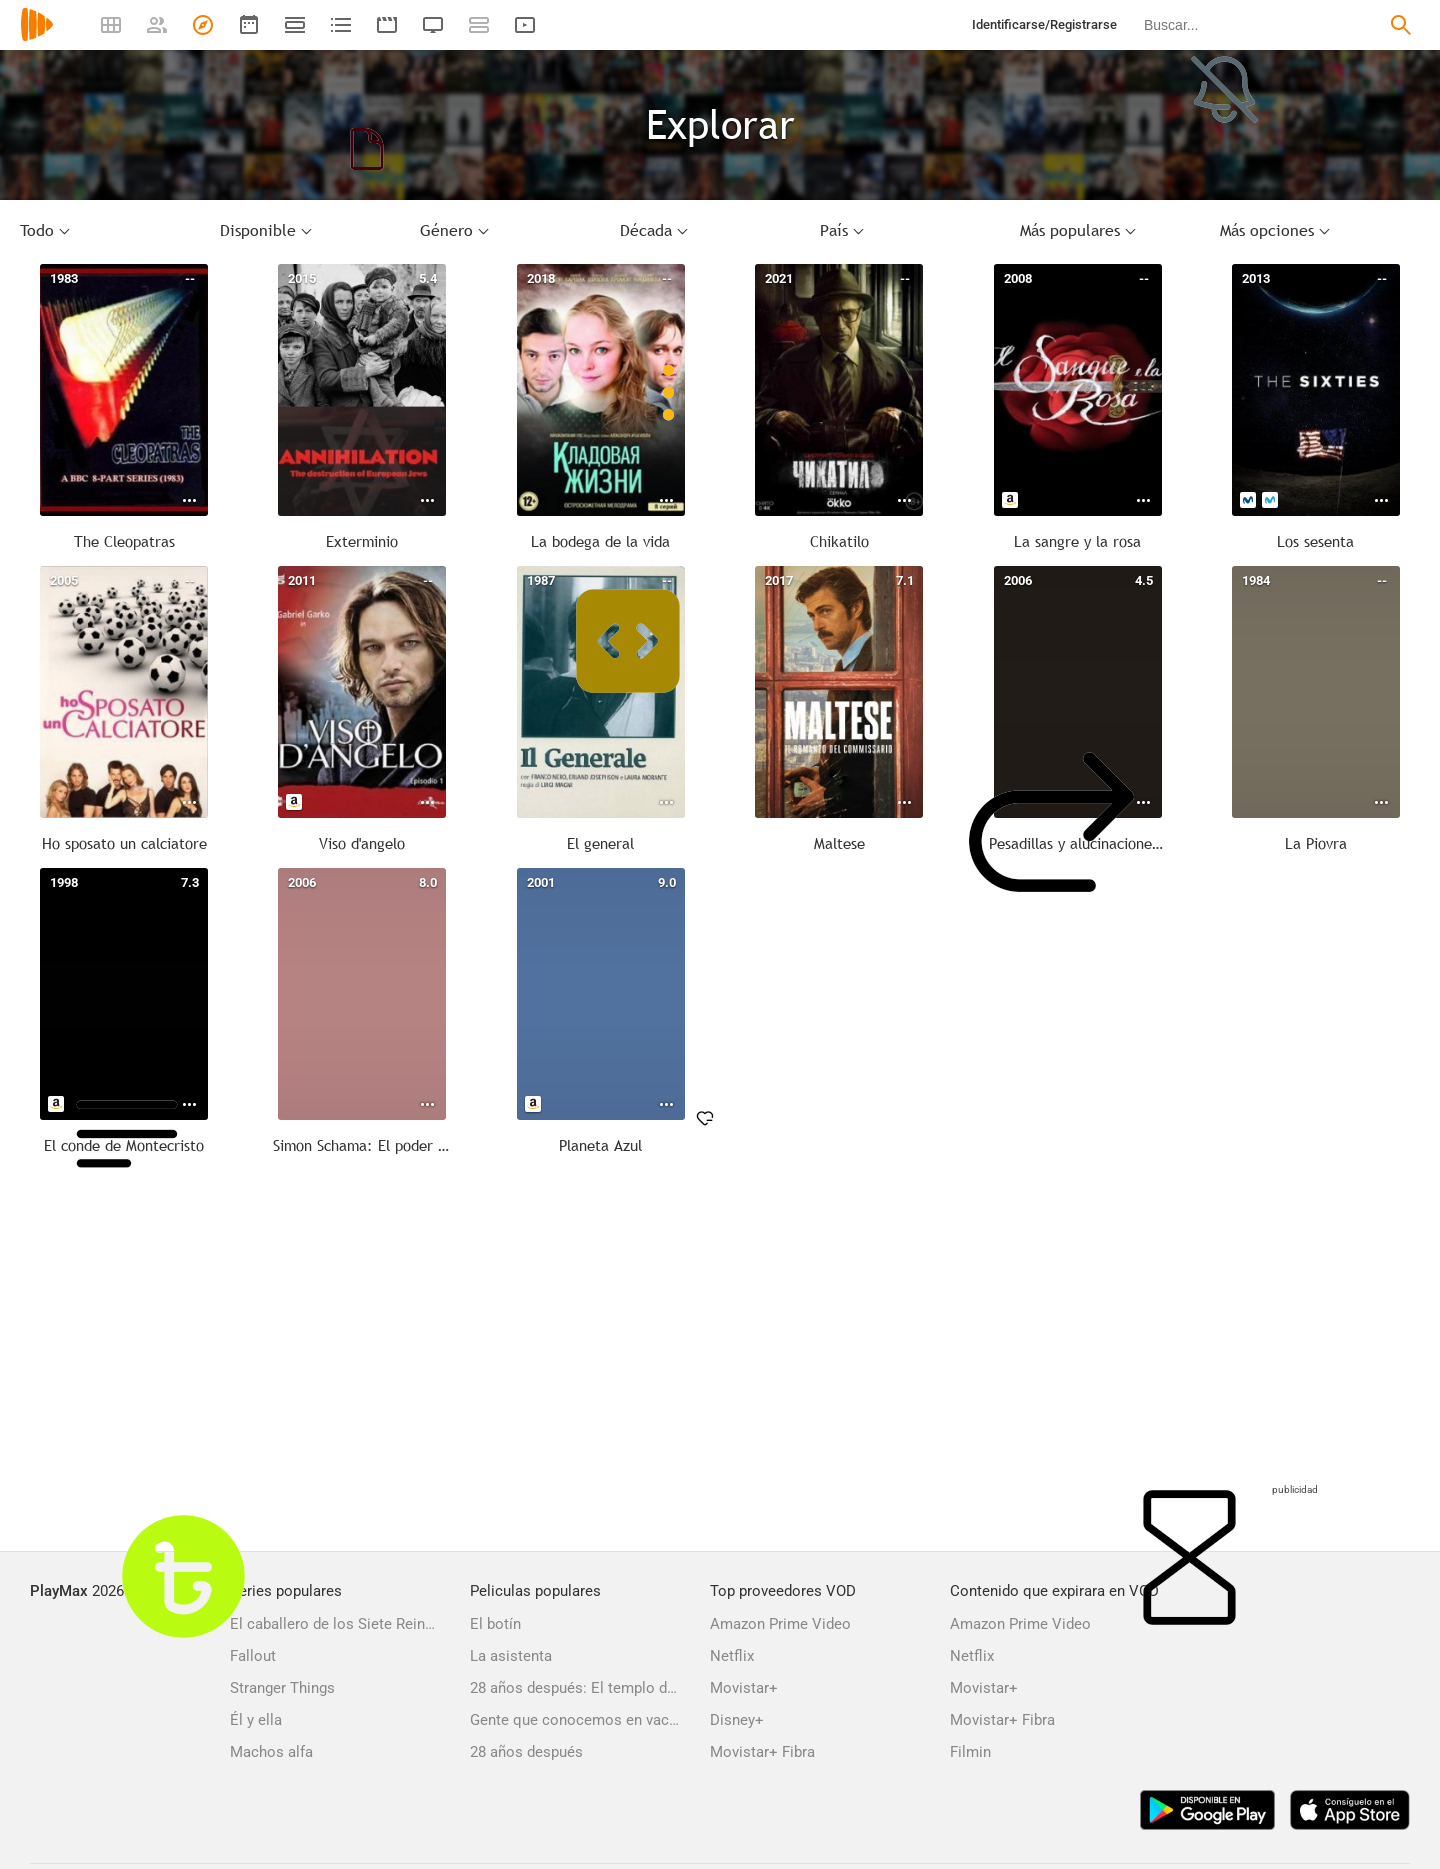 The height and width of the screenshot is (1869, 1440). I want to click on mute notifications, so click(1224, 89).